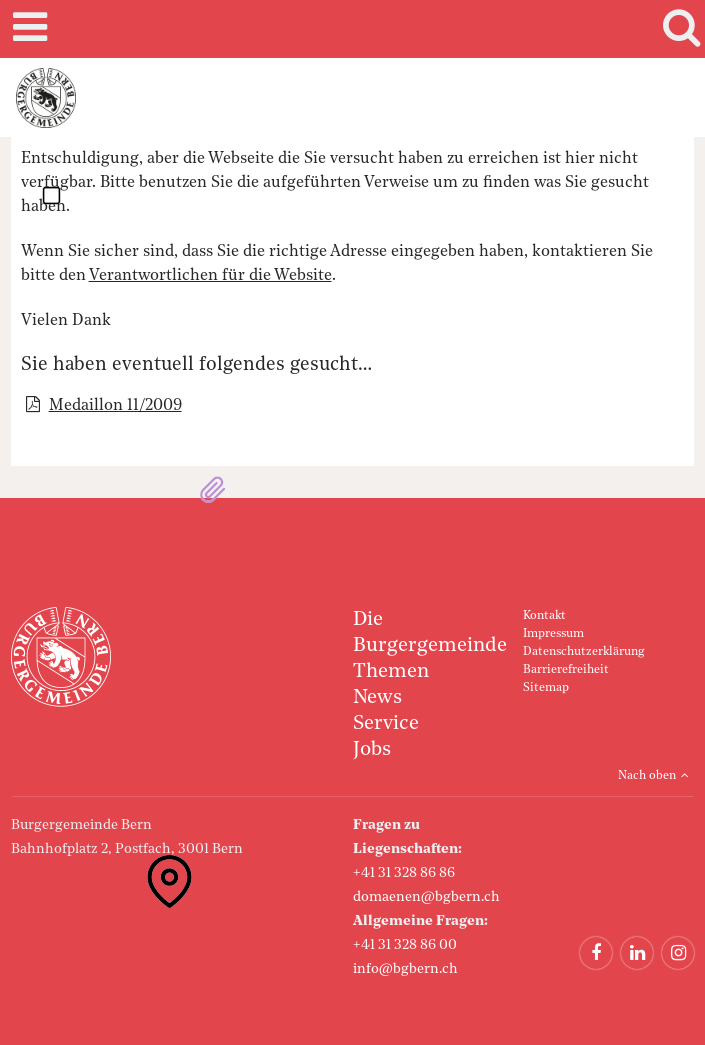 The height and width of the screenshot is (1045, 705). I want to click on attach a file to your message, so click(213, 490).